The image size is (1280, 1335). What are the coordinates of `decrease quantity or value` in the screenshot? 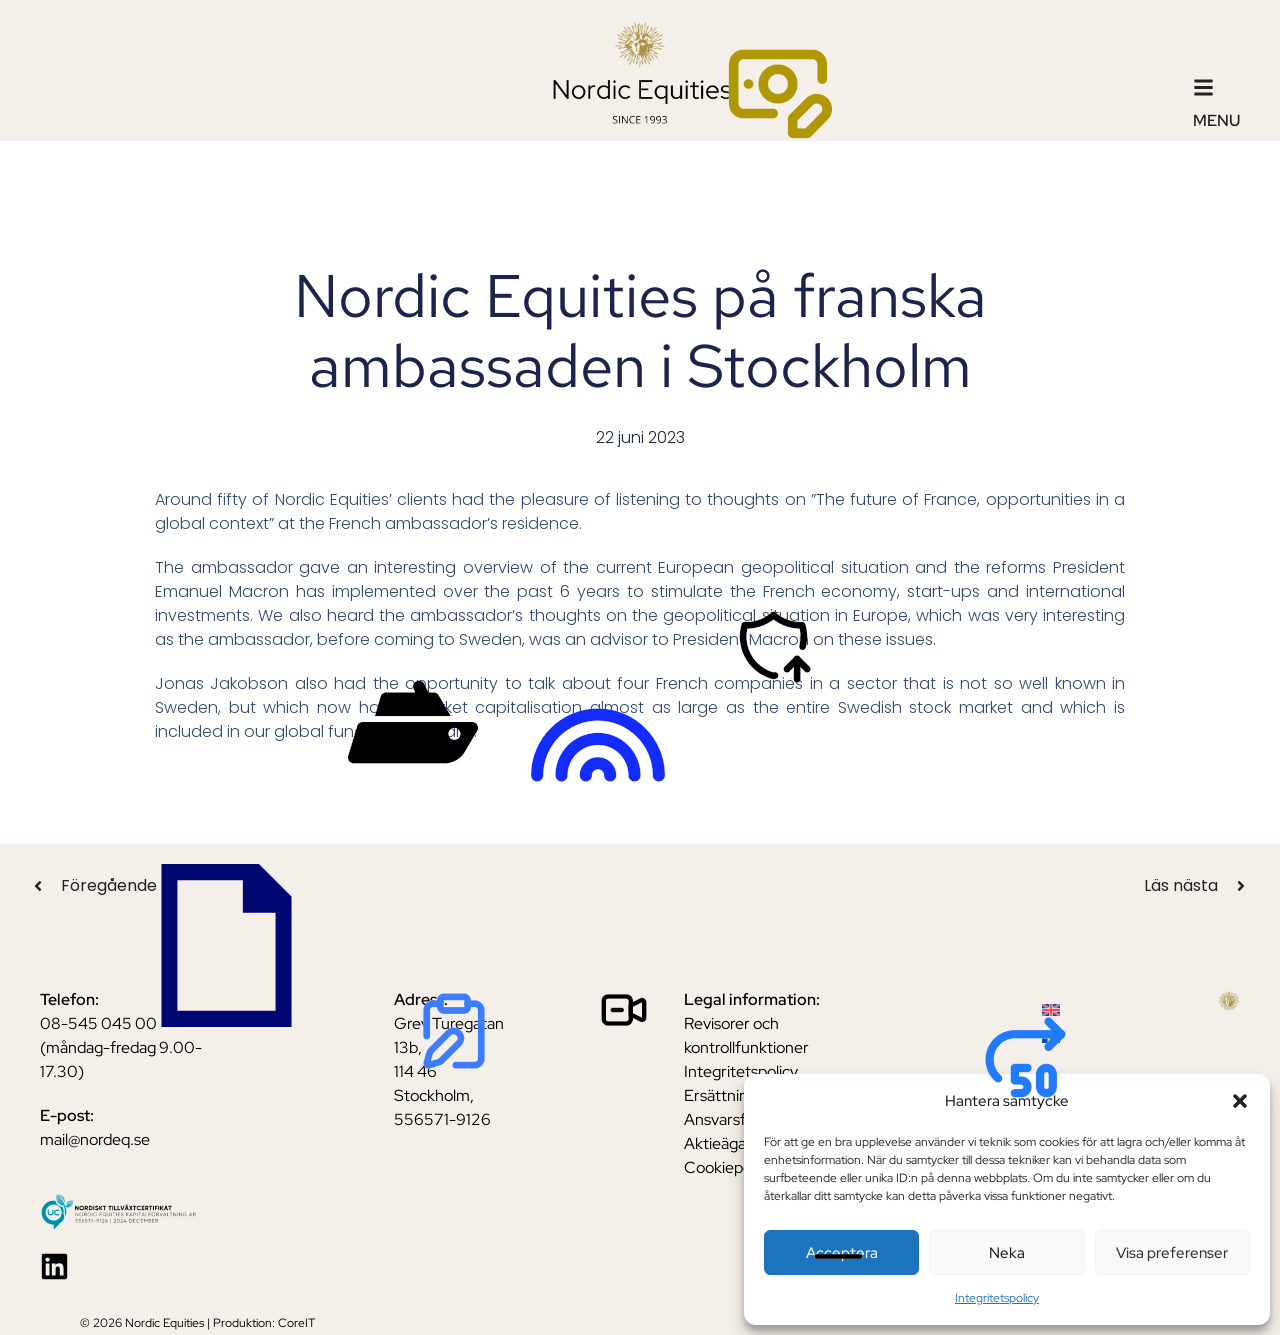 It's located at (838, 1256).